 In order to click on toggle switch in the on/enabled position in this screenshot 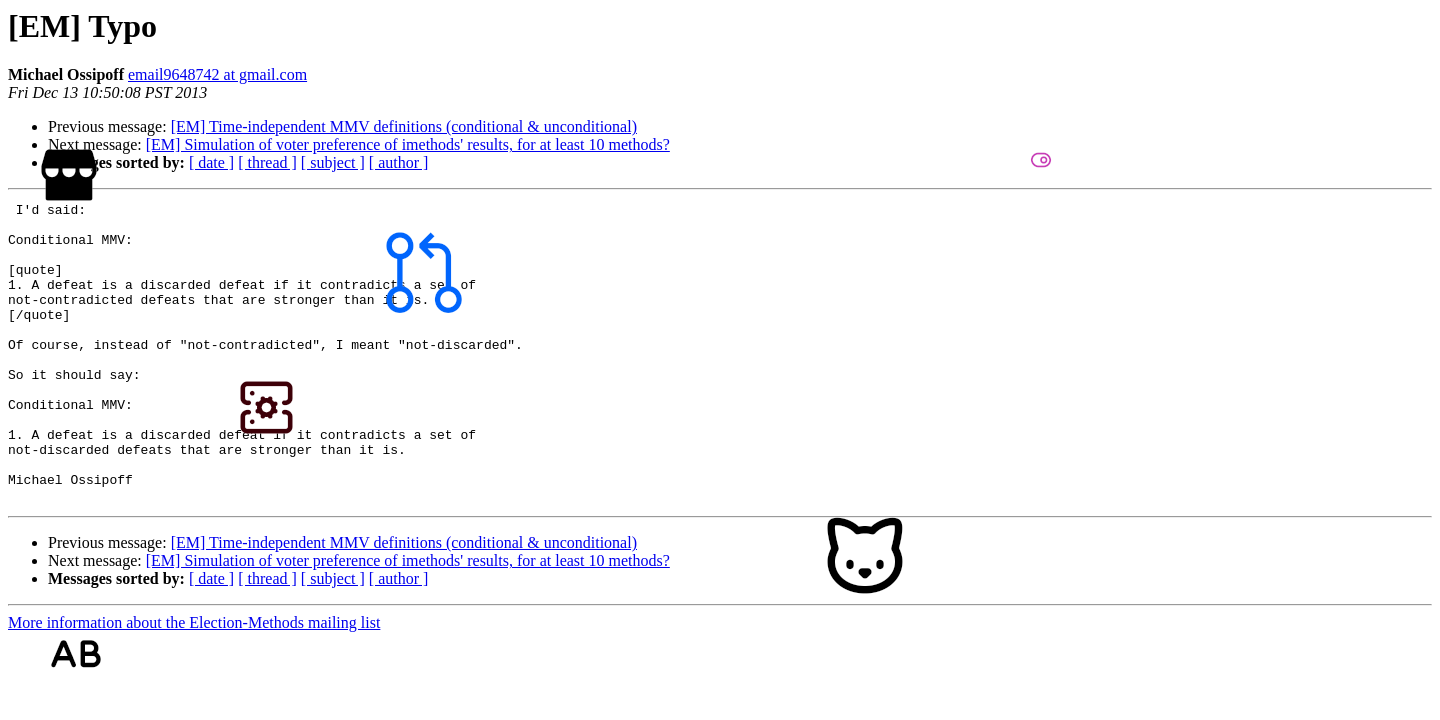, I will do `click(1041, 160)`.